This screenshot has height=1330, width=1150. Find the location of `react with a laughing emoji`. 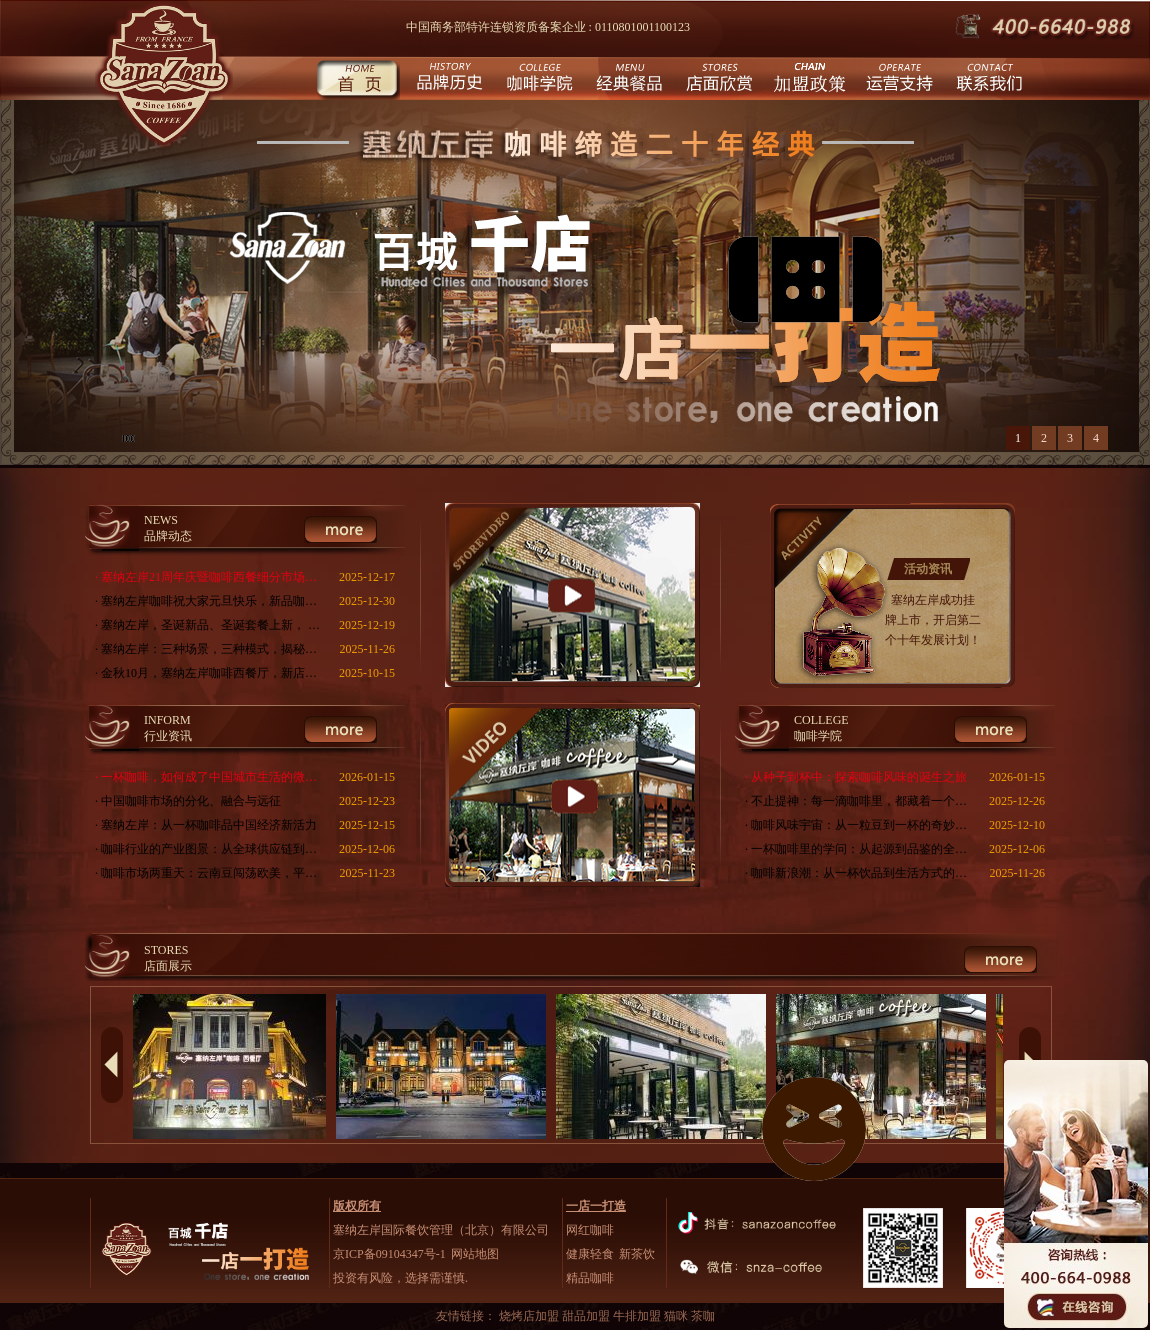

react with a laughing emoji is located at coordinates (814, 1129).